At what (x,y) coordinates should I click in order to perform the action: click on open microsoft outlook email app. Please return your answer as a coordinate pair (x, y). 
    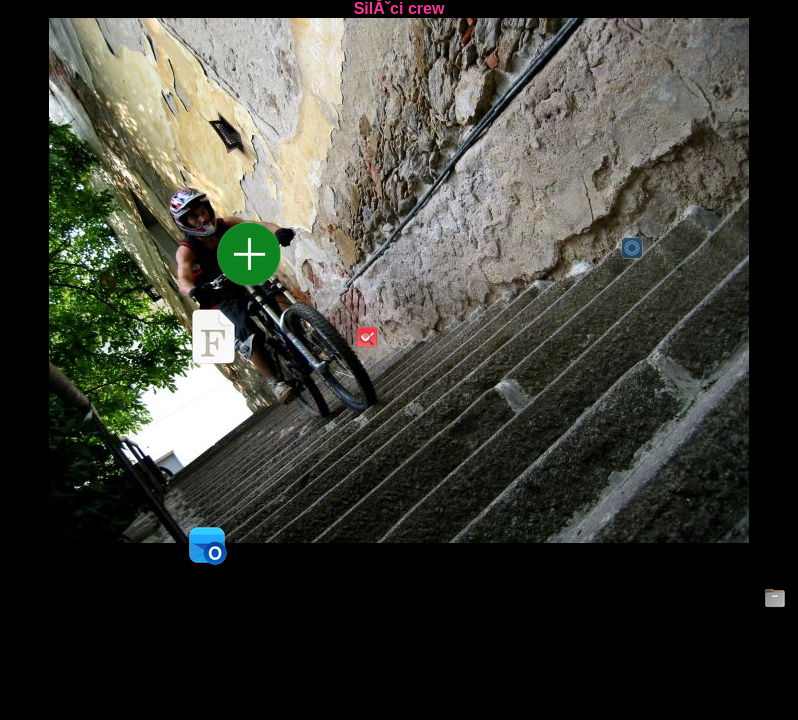
    Looking at the image, I should click on (207, 545).